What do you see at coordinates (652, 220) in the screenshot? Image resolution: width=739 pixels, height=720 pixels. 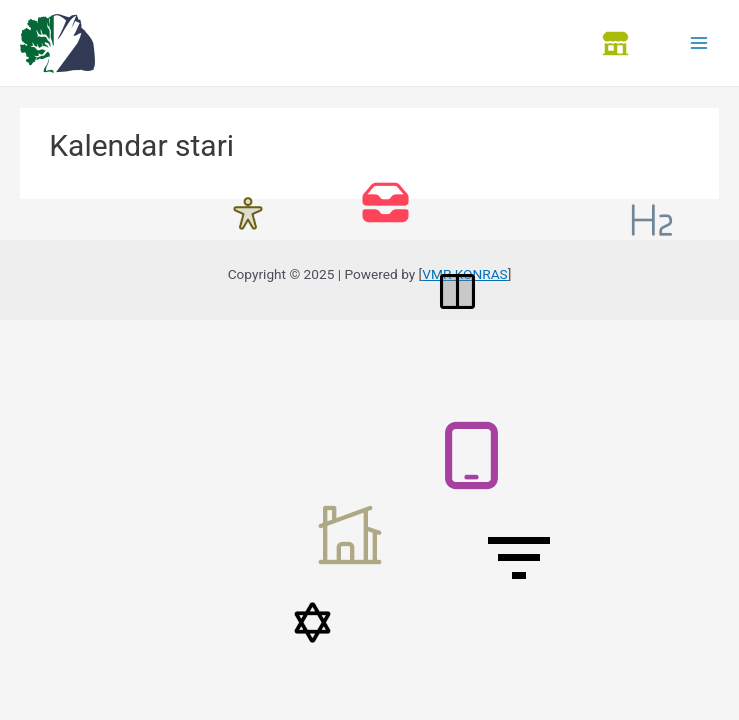 I see `format text as heading level 2` at bounding box center [652, 220].